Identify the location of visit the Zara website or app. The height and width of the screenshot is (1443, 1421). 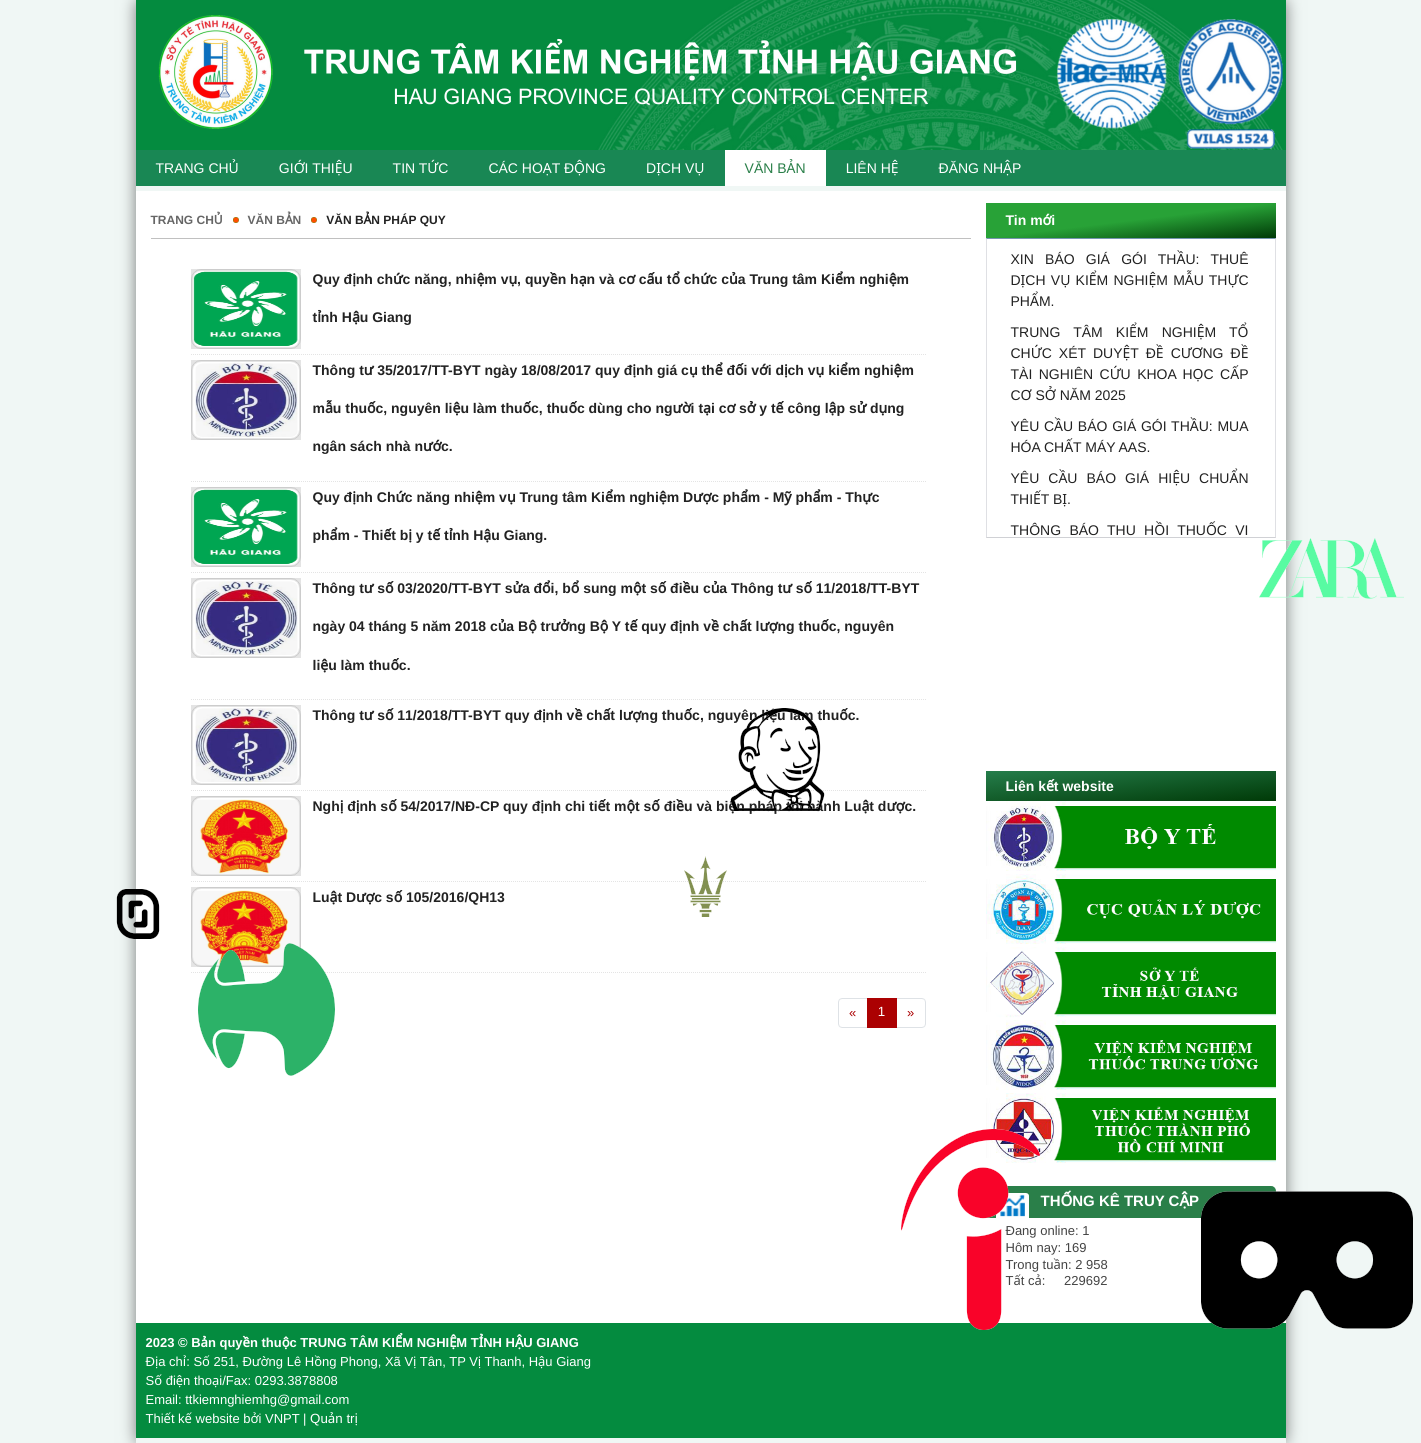
(1331, 568).